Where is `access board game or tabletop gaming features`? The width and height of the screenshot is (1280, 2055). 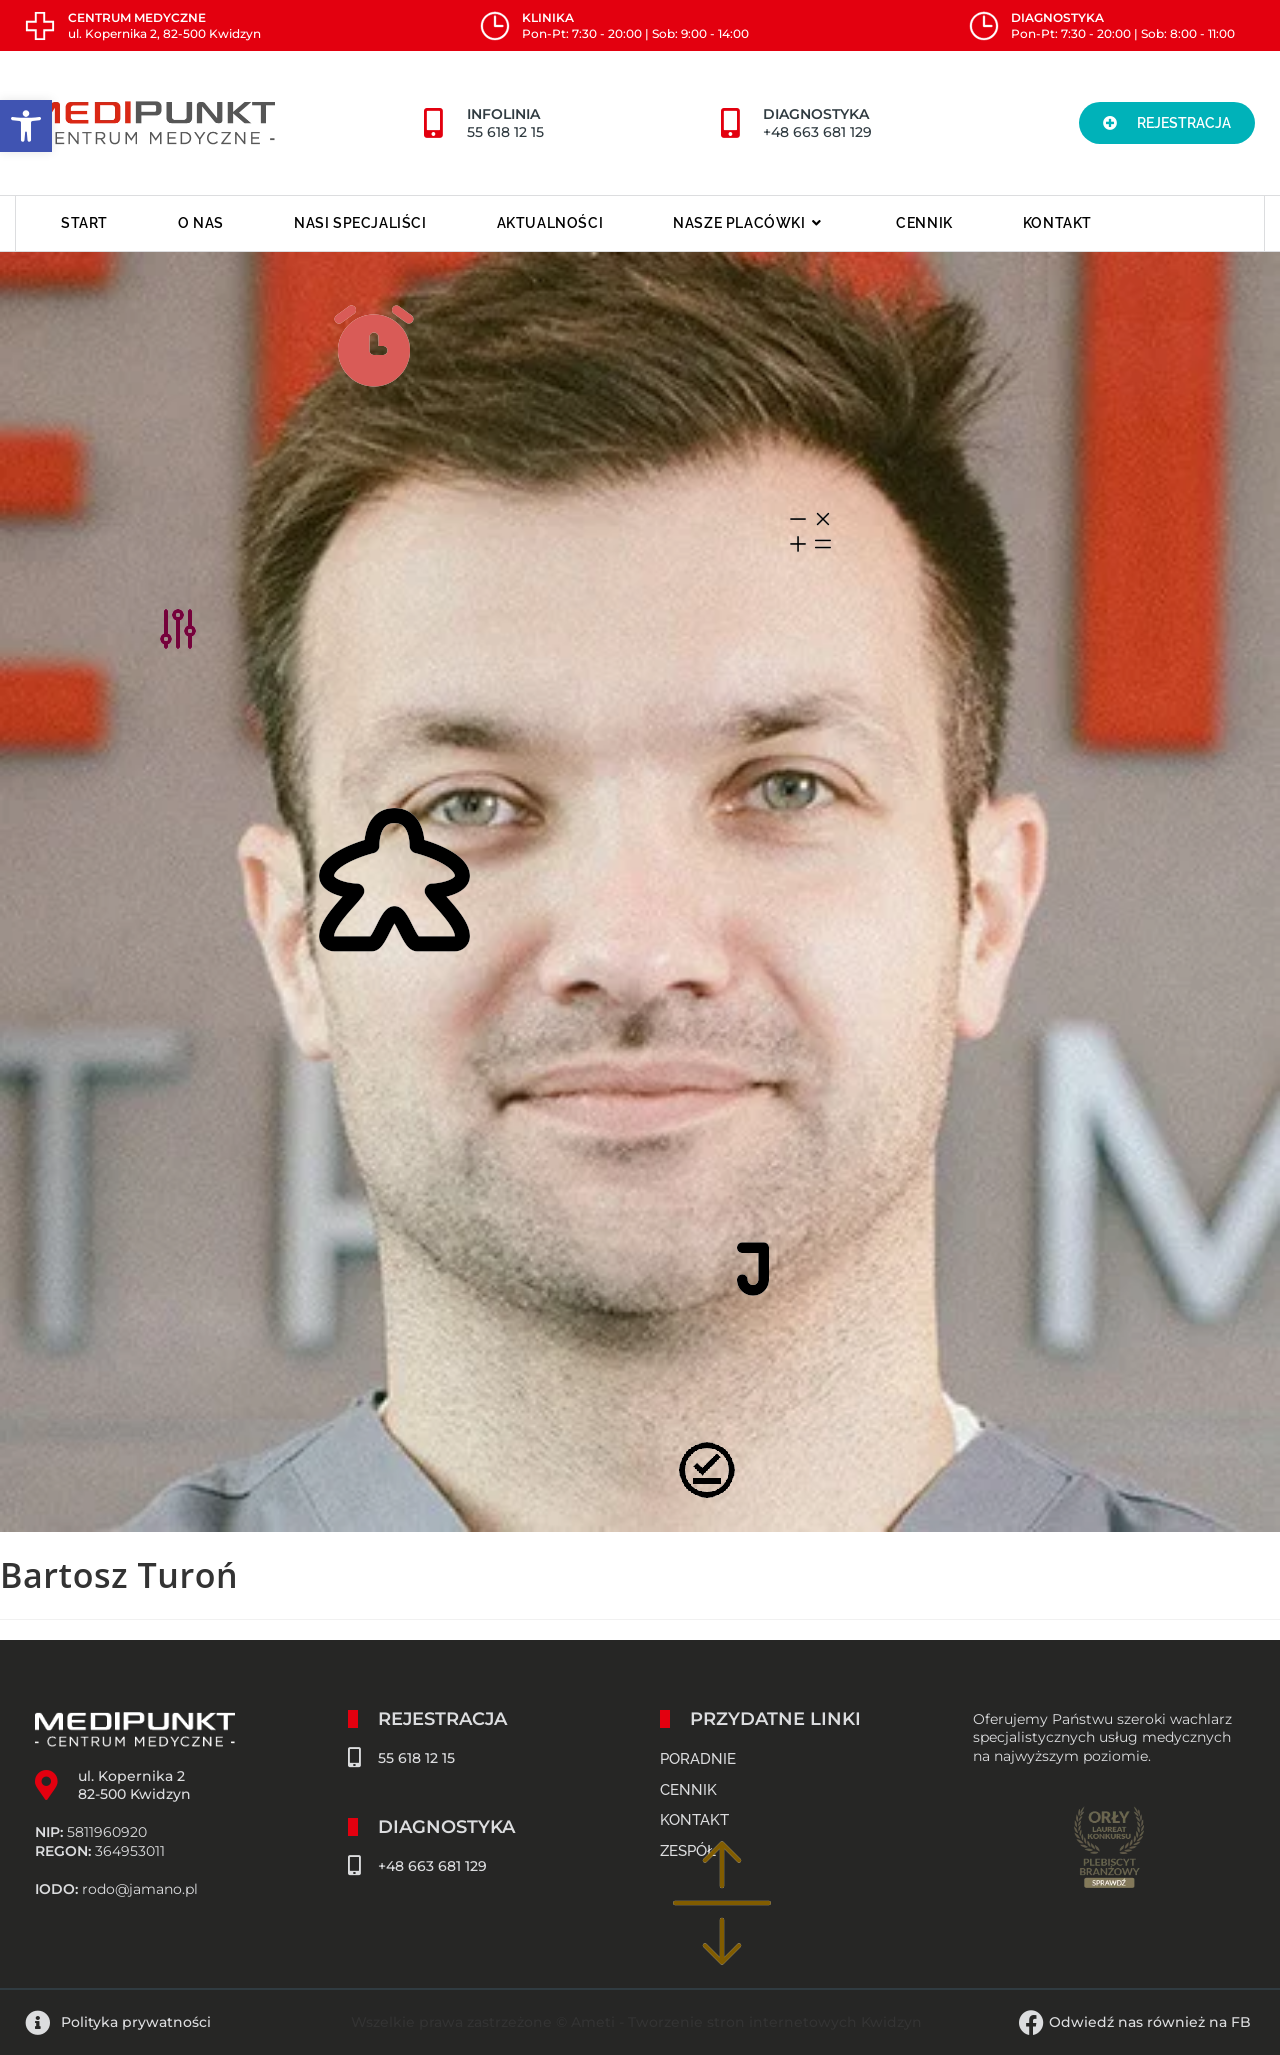 access board game or tabletop gaming features is located at coordinates (394, 883).